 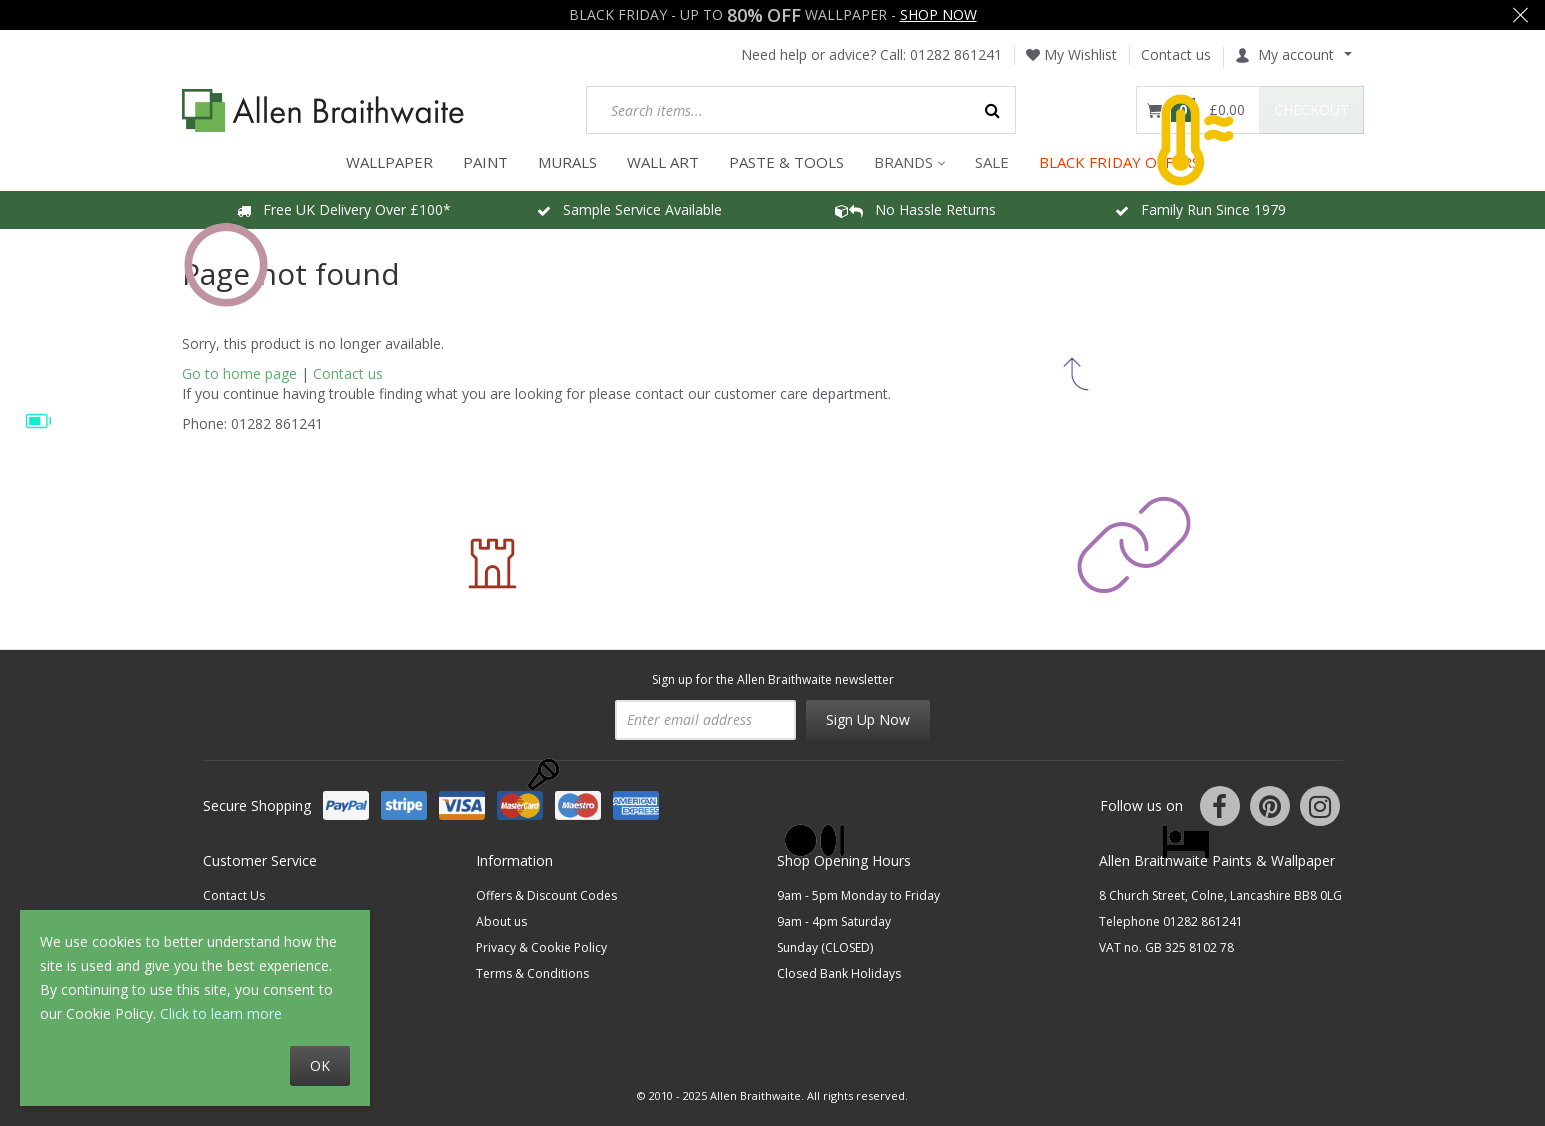 What do you see at coordinates (1188, 140) in the screenshot?
I see `indicates high temperature or heat warning` at bounding box center [1188, 140].